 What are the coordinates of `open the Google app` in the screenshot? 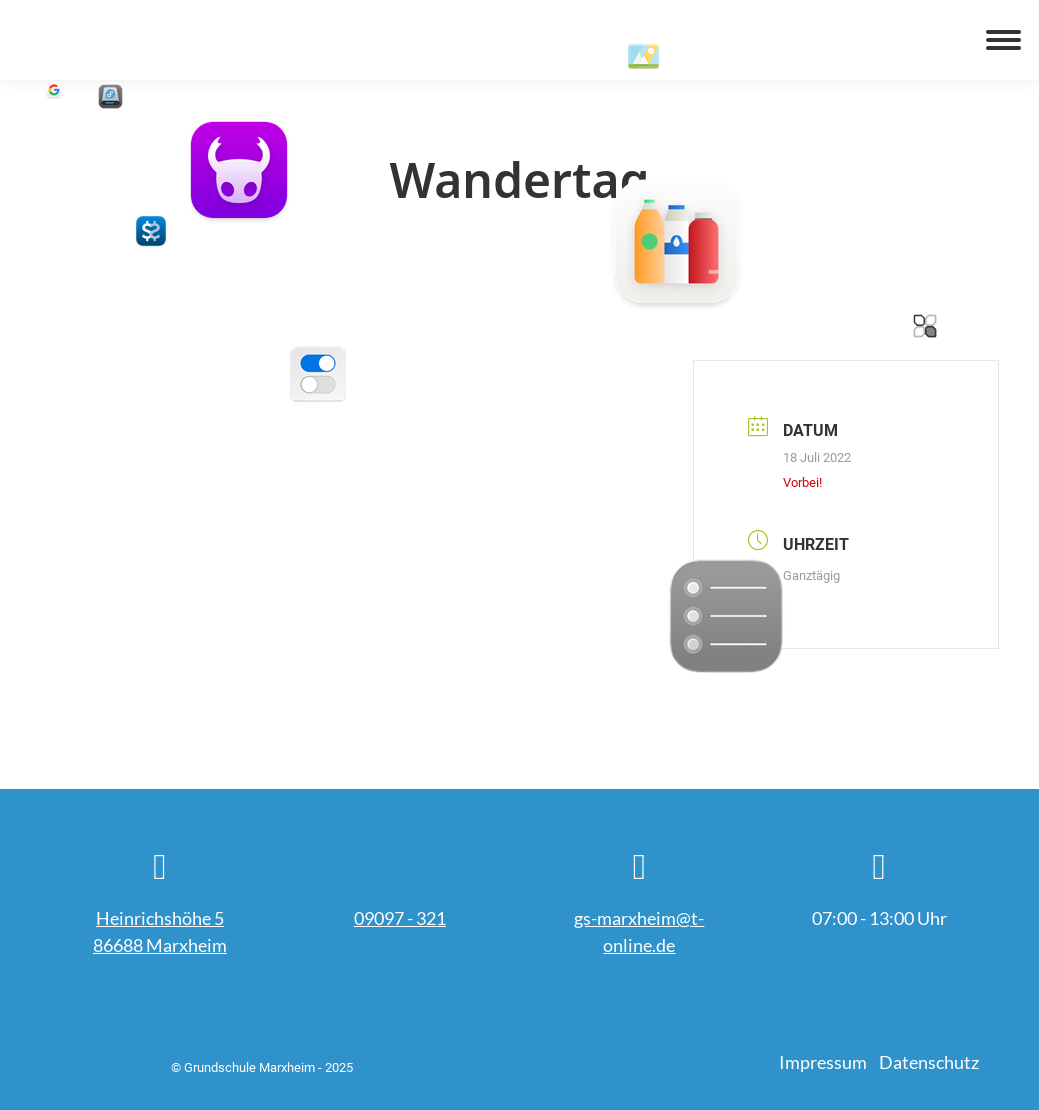 It's located at (54, 90).